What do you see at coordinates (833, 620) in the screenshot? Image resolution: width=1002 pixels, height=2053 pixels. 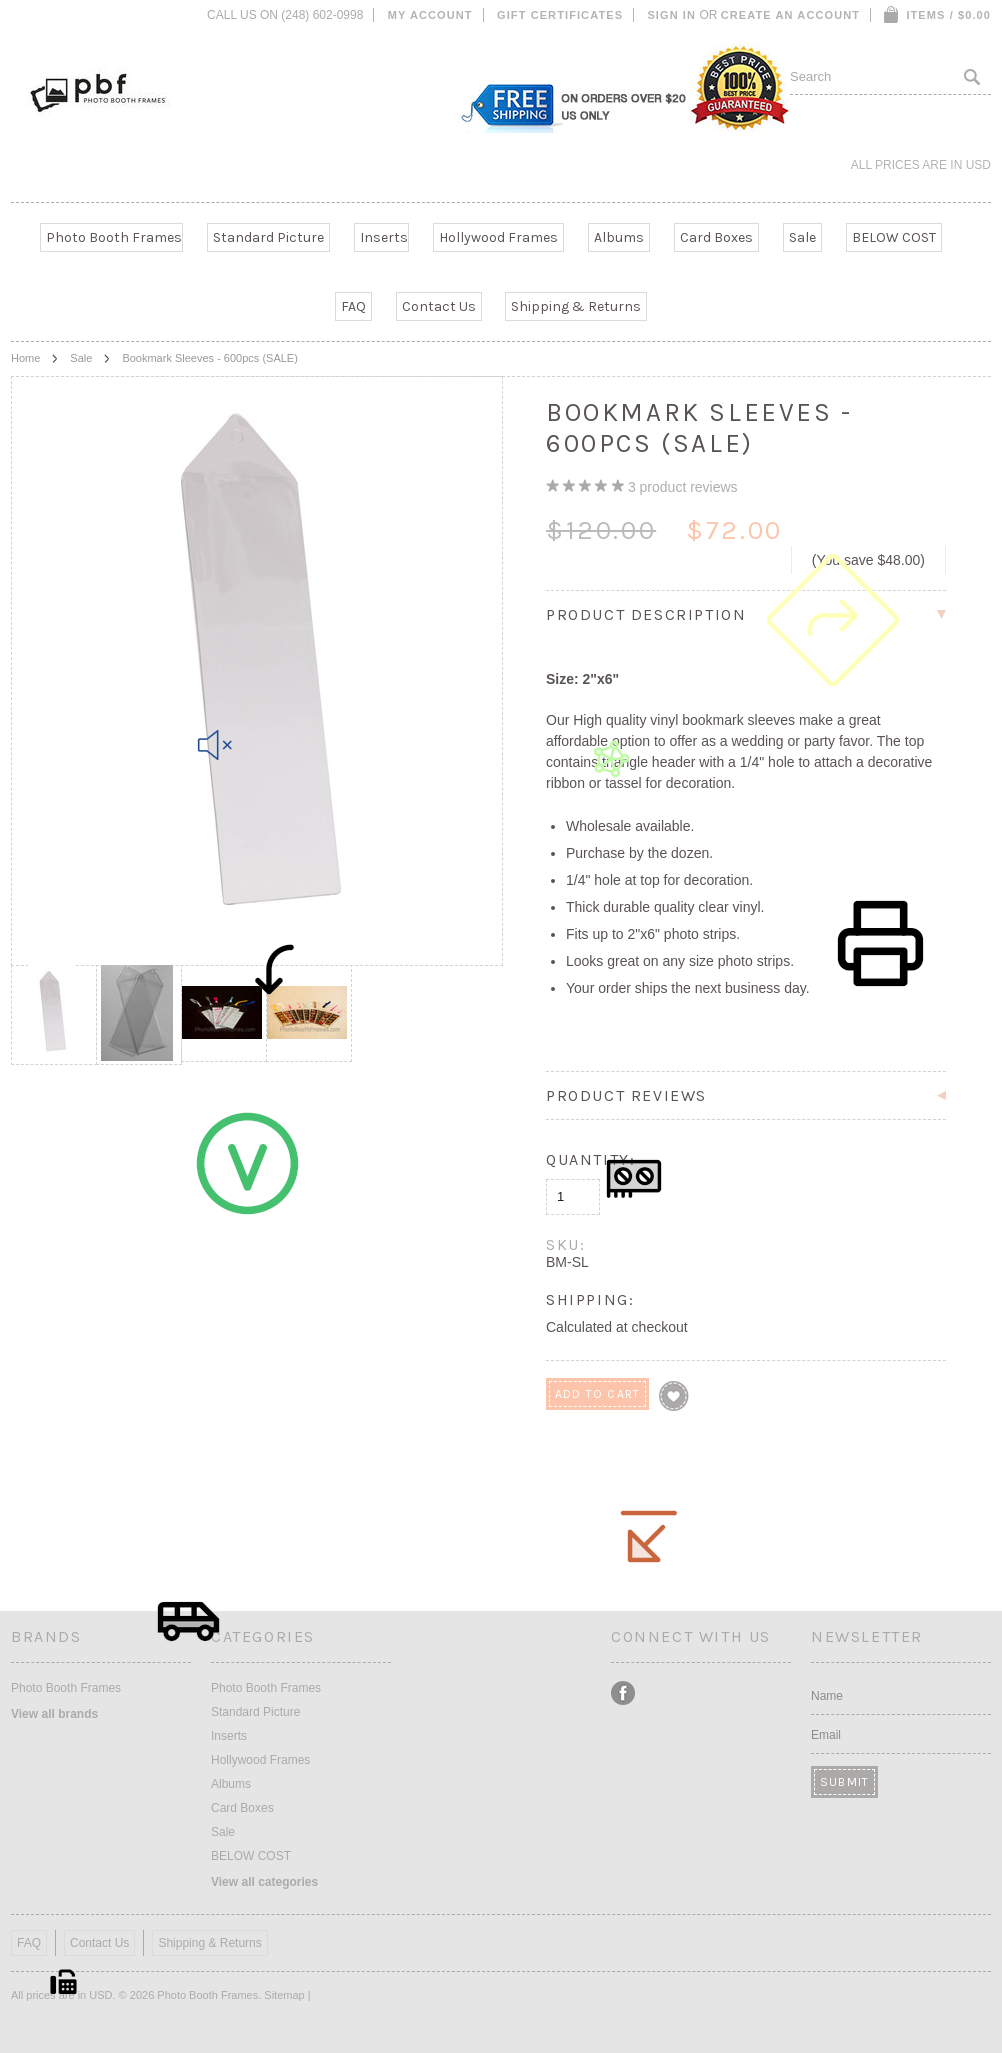 I see `indicates a turn or direction change ahead` at bounding box center [833, 620].